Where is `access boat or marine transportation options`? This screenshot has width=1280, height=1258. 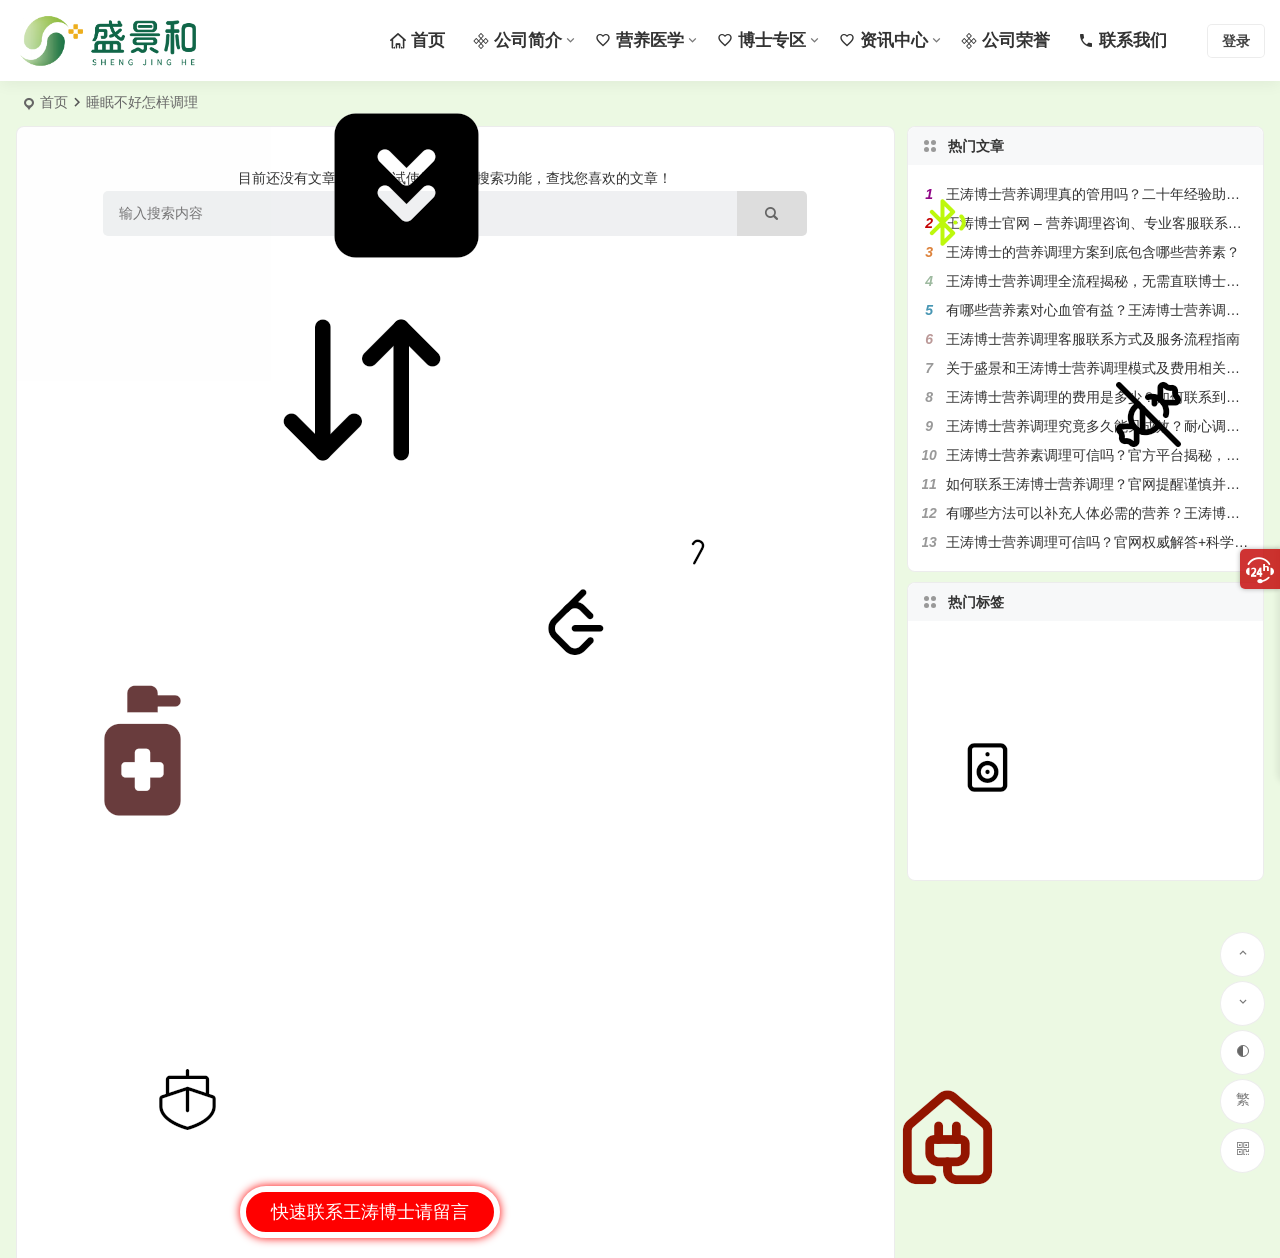
access boat or marine transportation options is located at coordinates (187, 1099).